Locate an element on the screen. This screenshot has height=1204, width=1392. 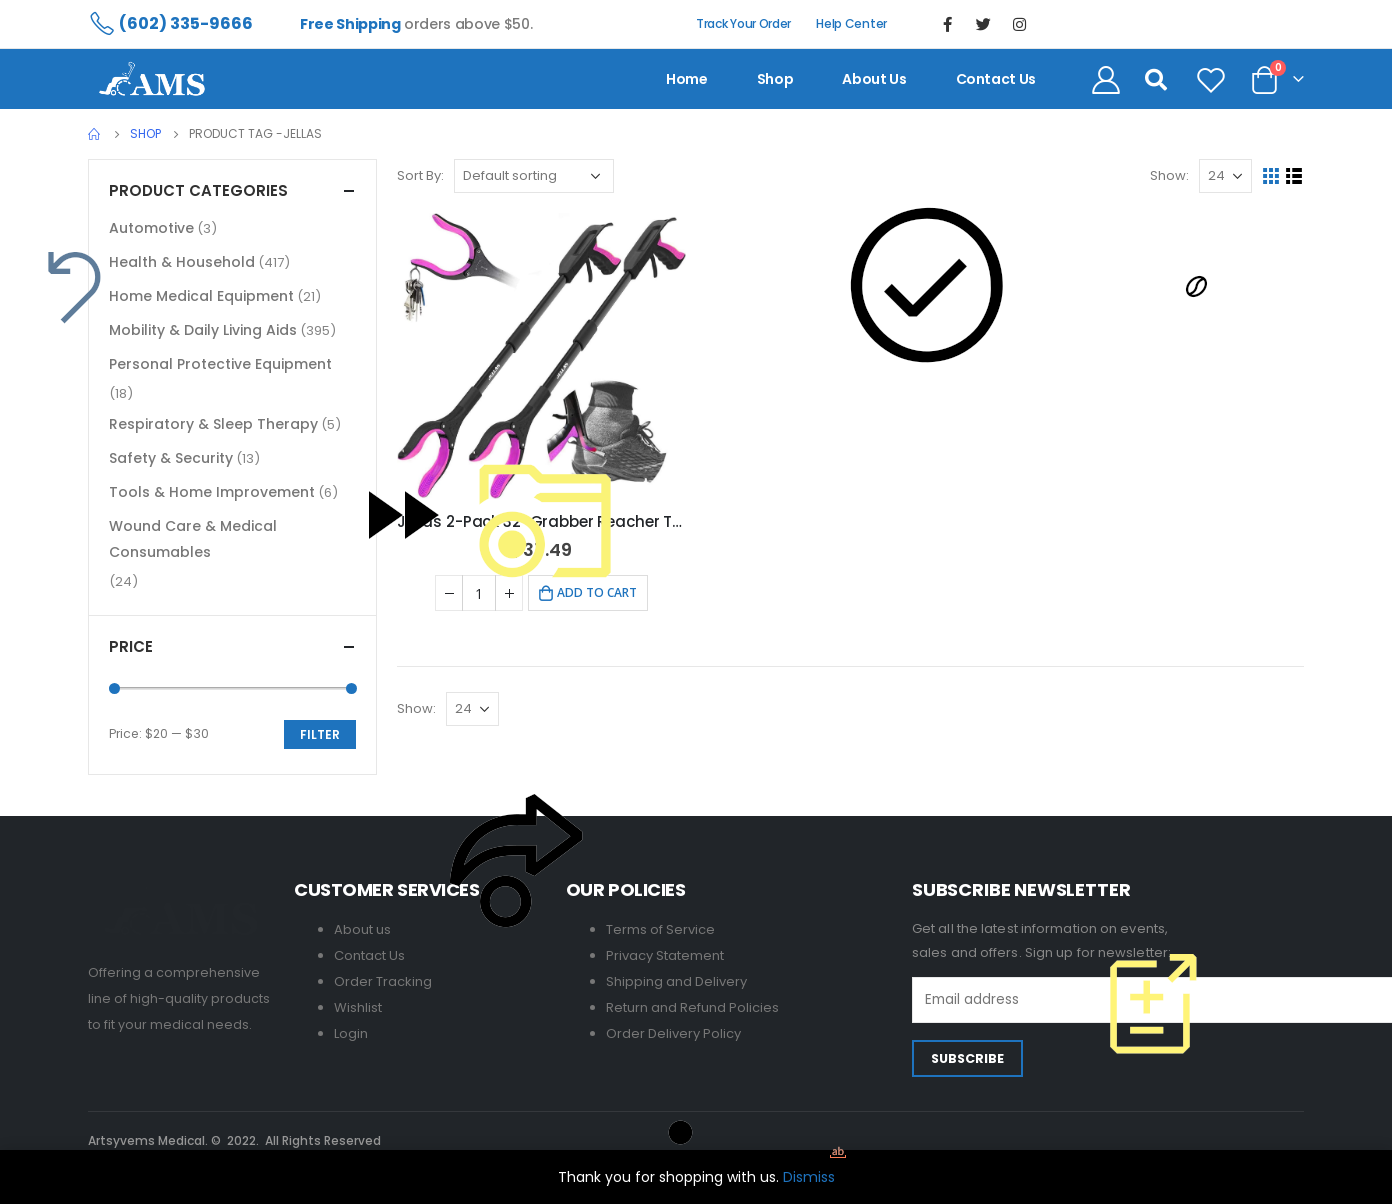
start a live share session is located at coordinates (515, 859).